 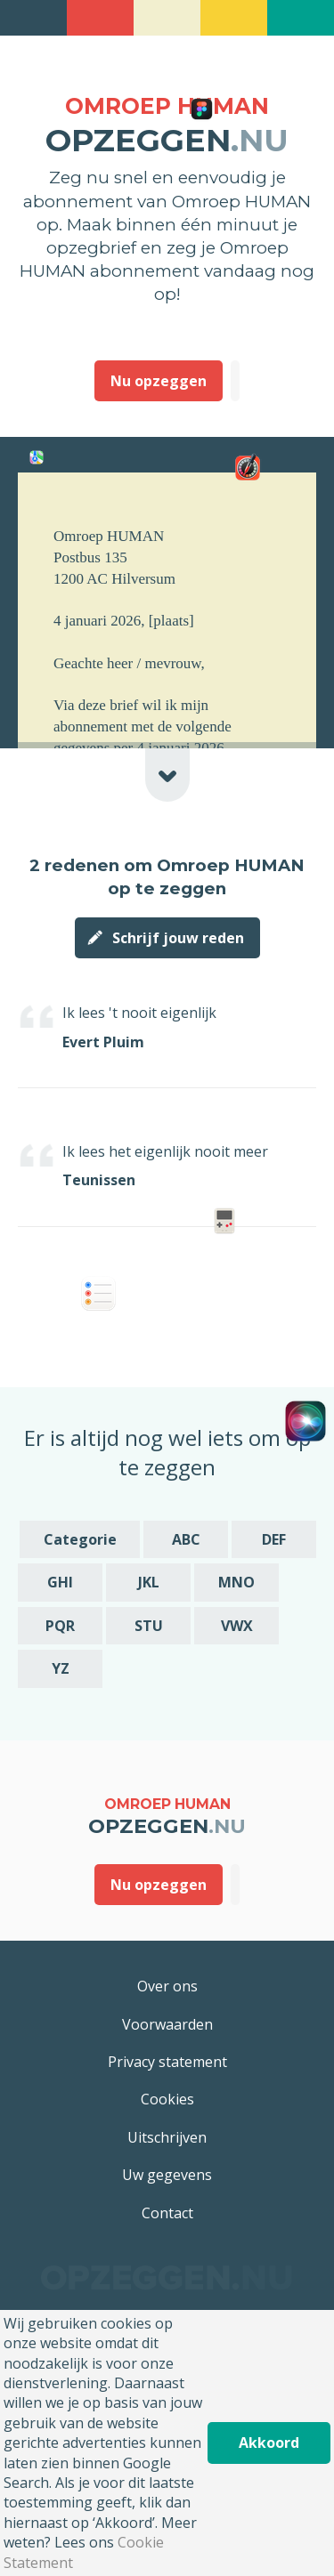 What do you see at coordinates (98, 1293) in the screenshot?
I see `open the Reminders app` at bounding box center [98, 1293].